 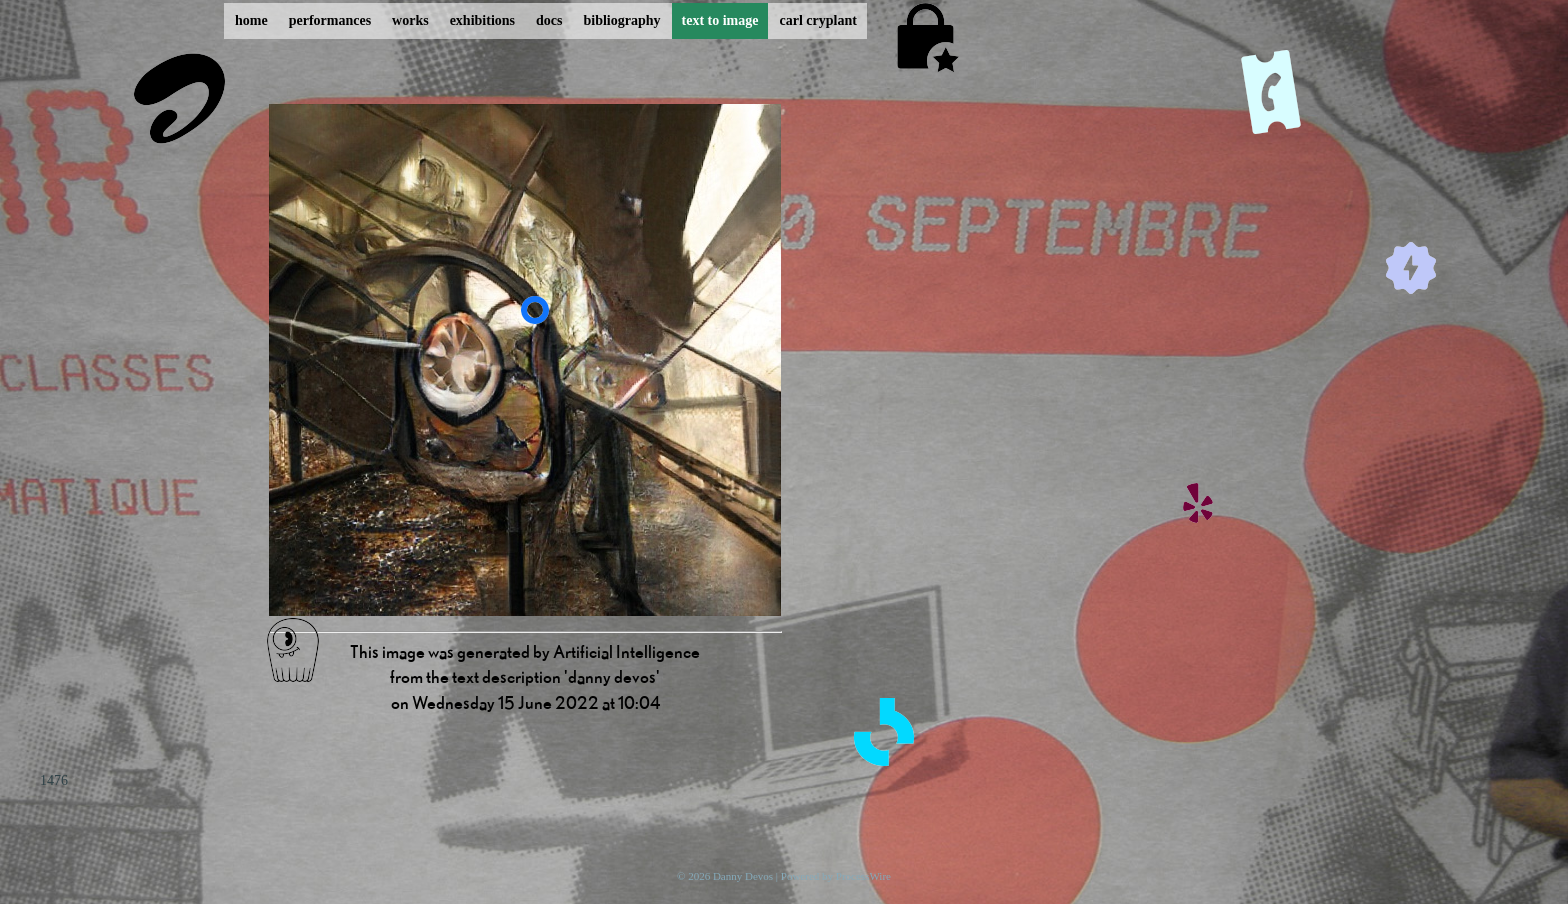 I want to click on mark a security setting as favorite, so click(x=925, y=37).